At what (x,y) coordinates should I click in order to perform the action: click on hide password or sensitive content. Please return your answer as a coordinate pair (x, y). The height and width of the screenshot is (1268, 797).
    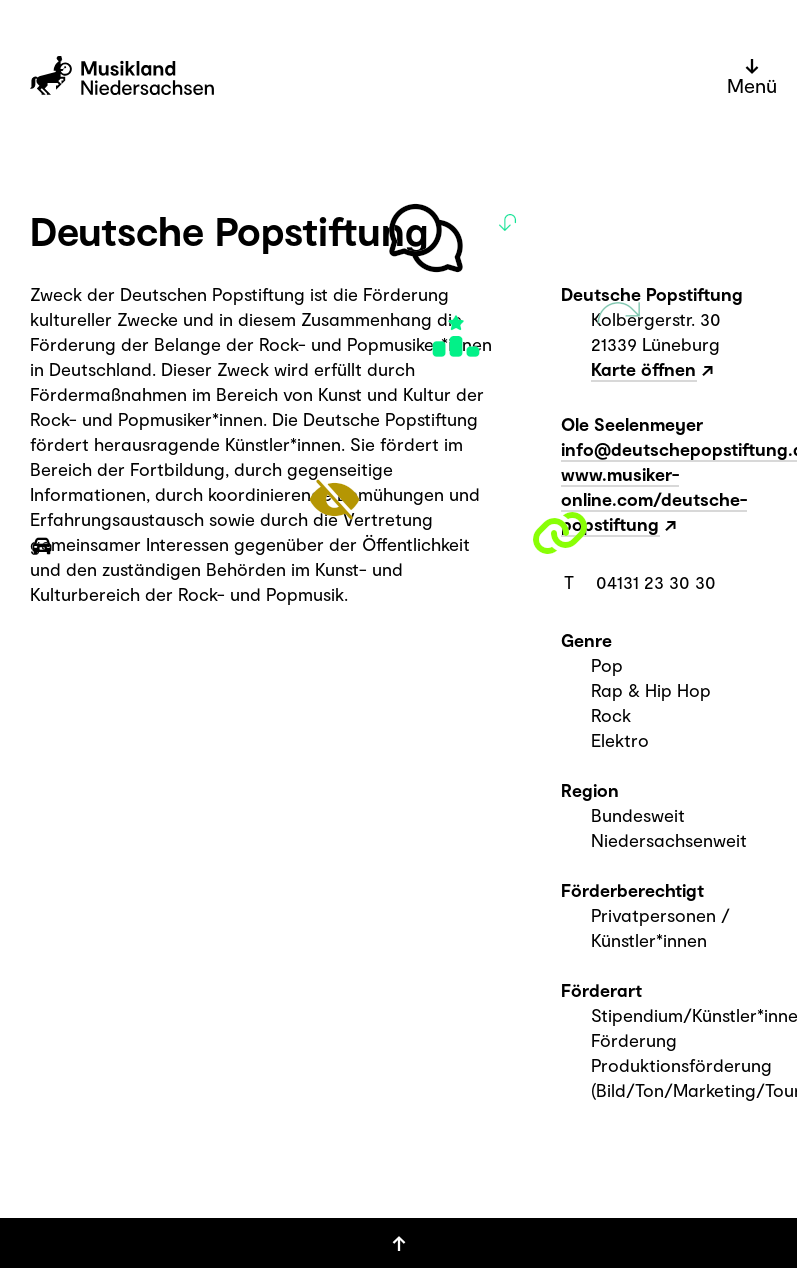
    Looking at the image, I should click on (334, 499).